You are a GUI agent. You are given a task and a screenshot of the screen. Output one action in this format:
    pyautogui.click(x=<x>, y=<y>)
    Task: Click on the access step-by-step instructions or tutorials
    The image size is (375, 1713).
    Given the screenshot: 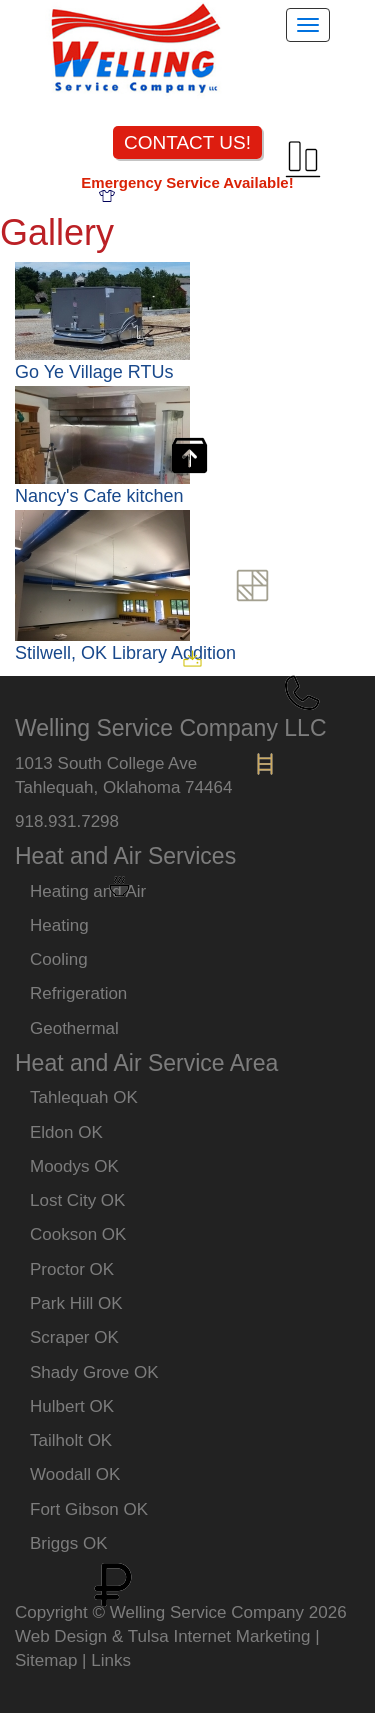 What is the action you would take?
    pyautogui.click(x=265, y=764)
    